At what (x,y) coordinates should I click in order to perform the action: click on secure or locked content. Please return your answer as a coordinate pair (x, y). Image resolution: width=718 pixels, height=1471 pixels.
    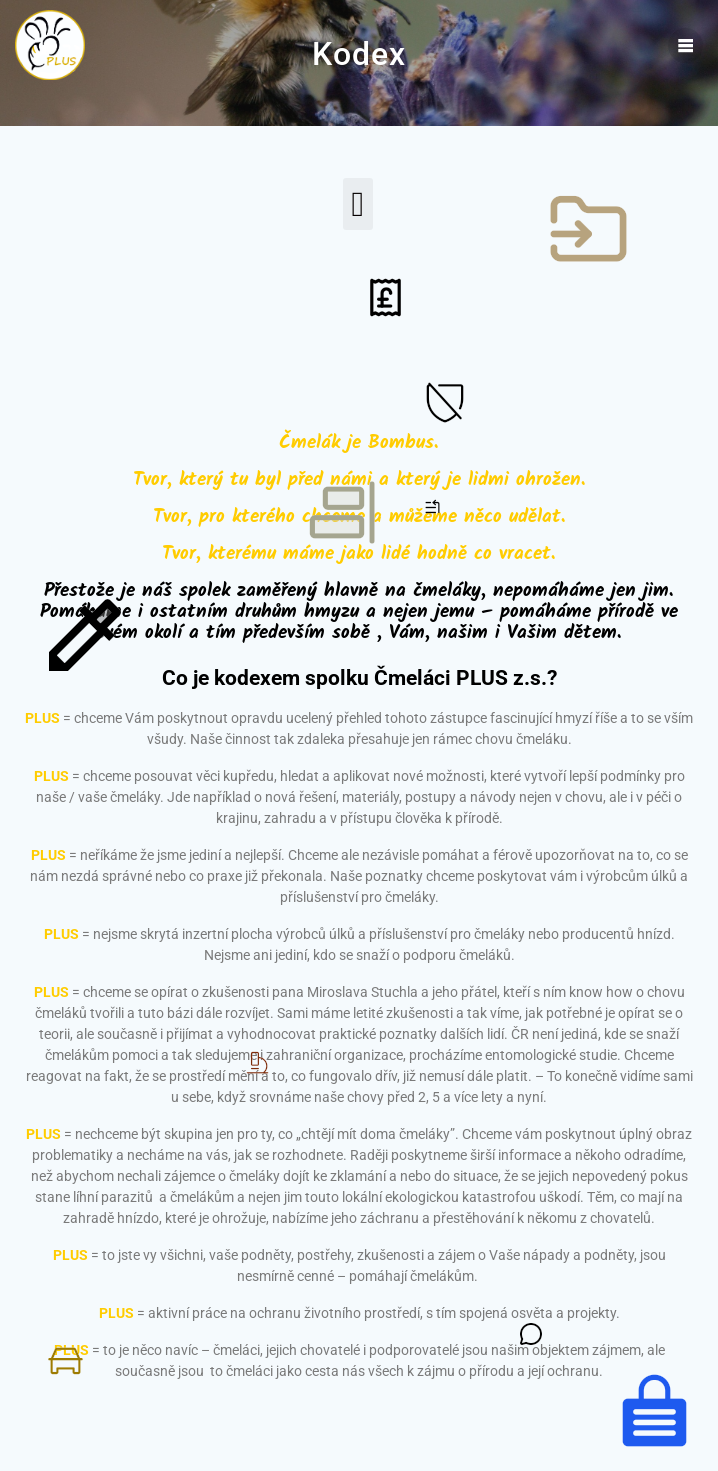
    Looking at the image, I should click on (654, 1414).